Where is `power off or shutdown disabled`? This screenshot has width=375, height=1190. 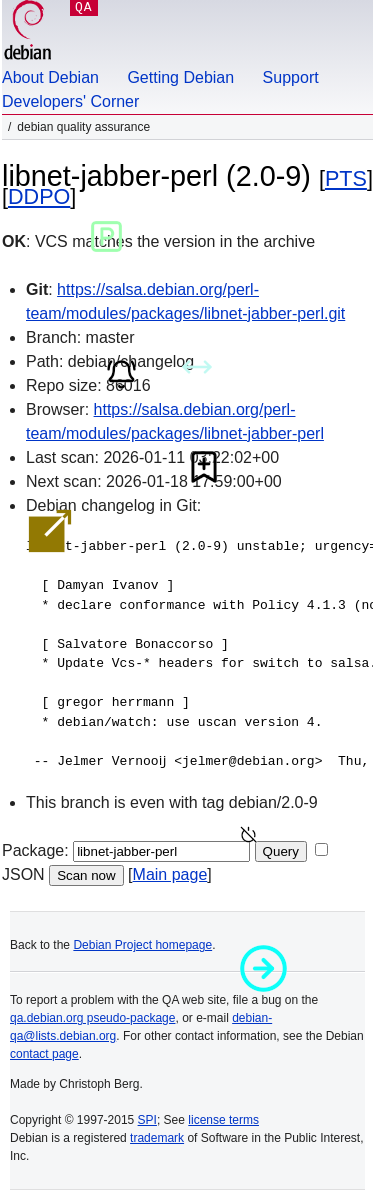 power off or shutdown disabled is located at coordinates (248, 834).